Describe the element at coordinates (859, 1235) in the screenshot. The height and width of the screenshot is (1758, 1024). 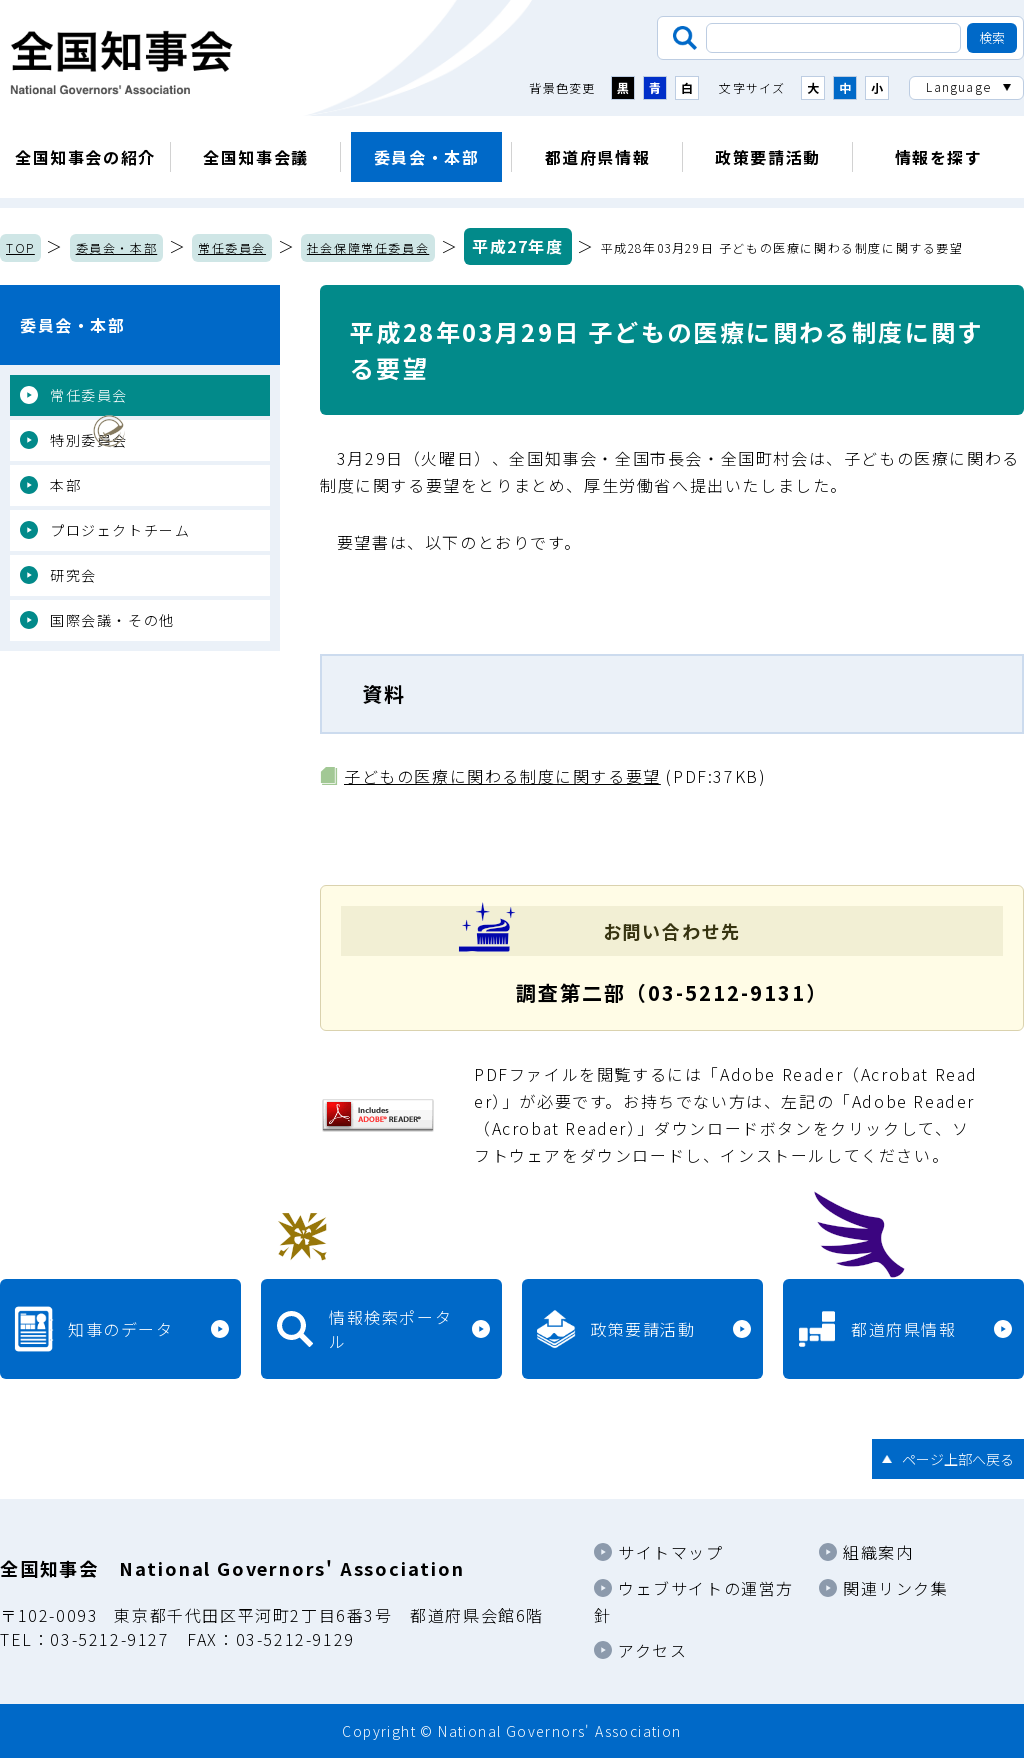
I see `indicates flight or aerial ability in gameplay` at that location.